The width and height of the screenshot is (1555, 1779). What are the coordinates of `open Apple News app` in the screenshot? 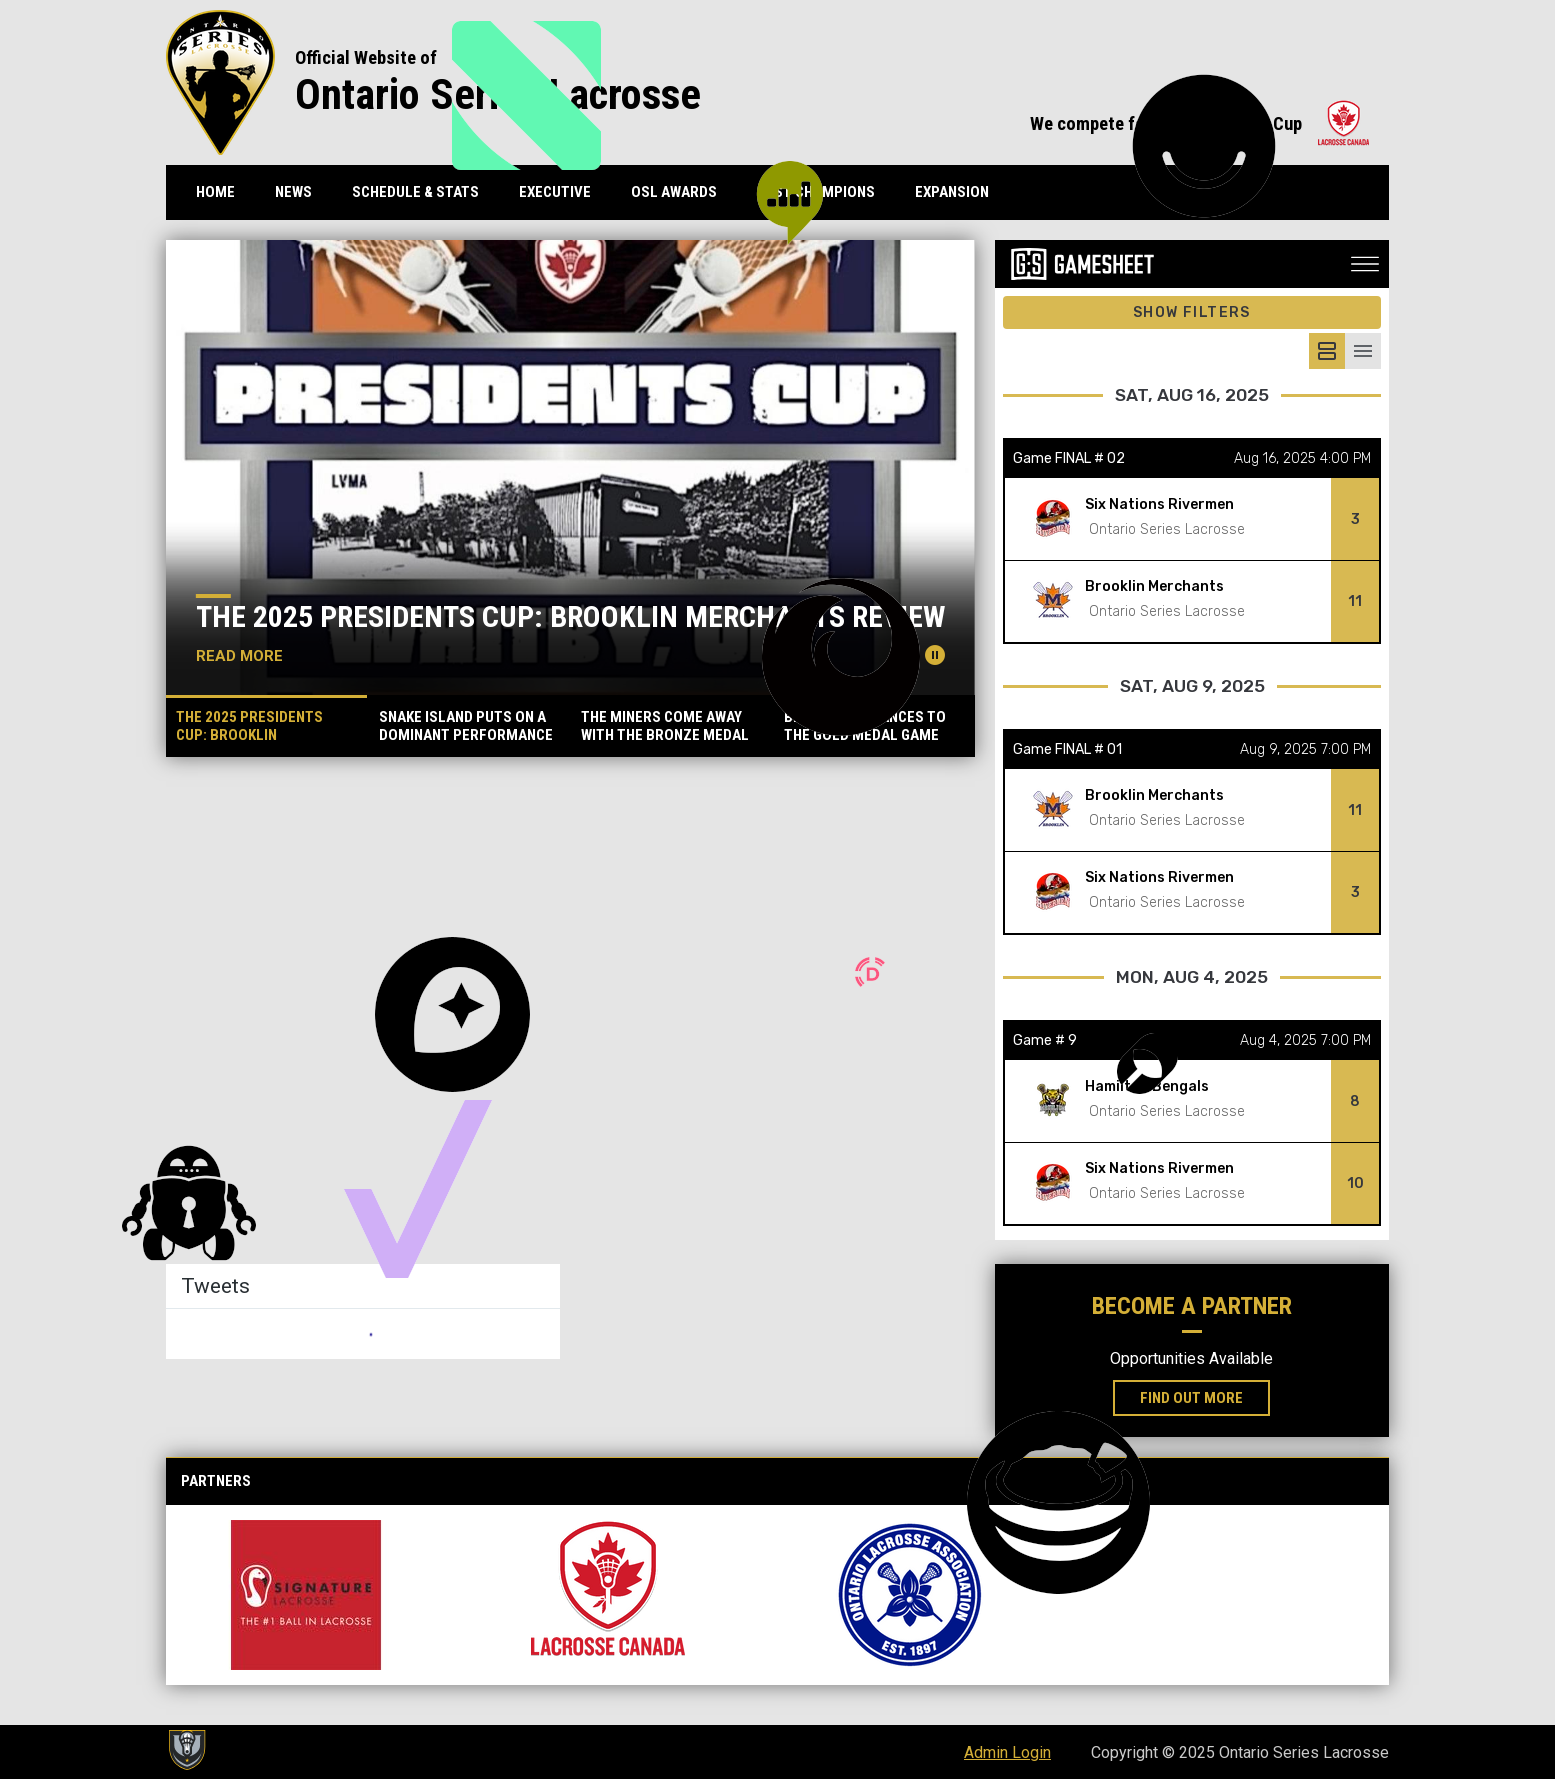 It's located at (526, 95).